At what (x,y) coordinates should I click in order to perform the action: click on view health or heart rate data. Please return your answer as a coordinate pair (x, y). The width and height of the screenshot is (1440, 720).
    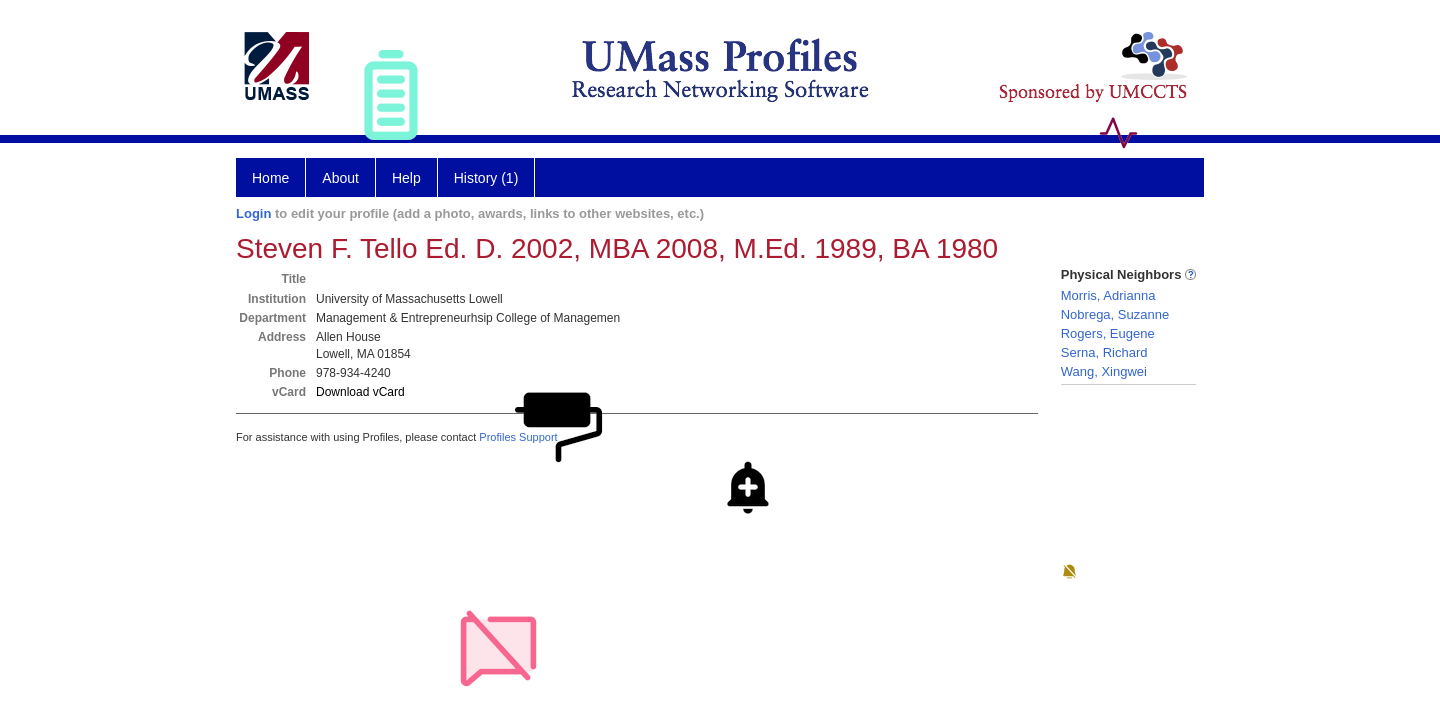
    Looking at the image, I should click on (1118, 133).